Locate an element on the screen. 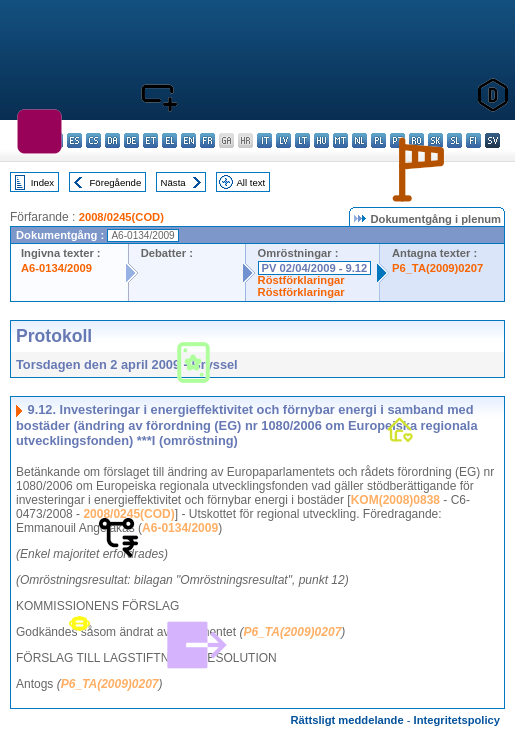 The image size is (515, 741). add a new variable is located at coordinates (157, 93).